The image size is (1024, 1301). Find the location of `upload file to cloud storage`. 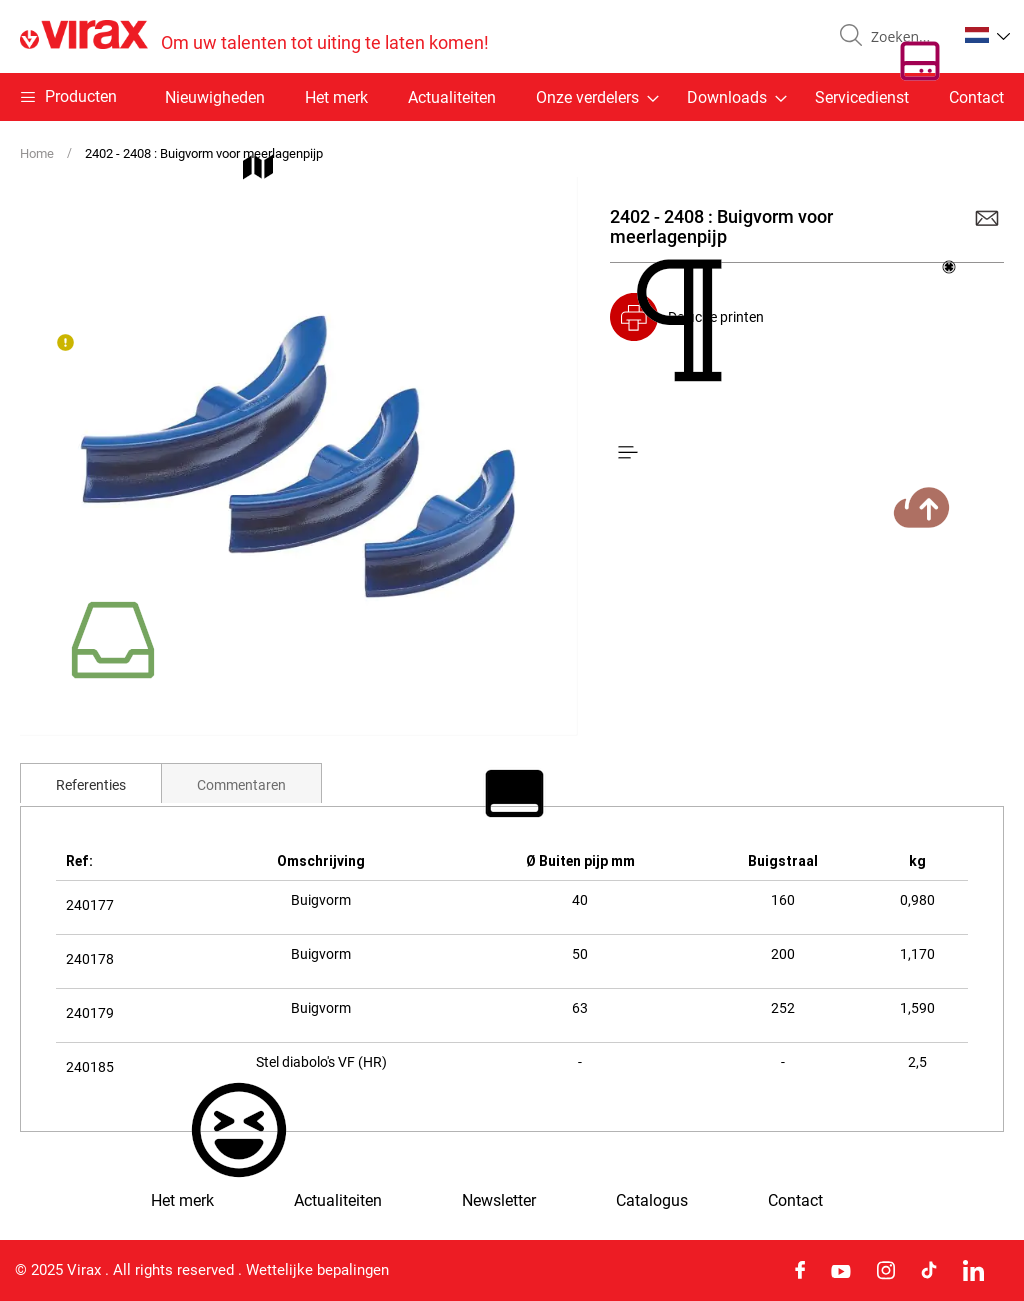

upload file to cloud storage is located at coordinates (921, 507).